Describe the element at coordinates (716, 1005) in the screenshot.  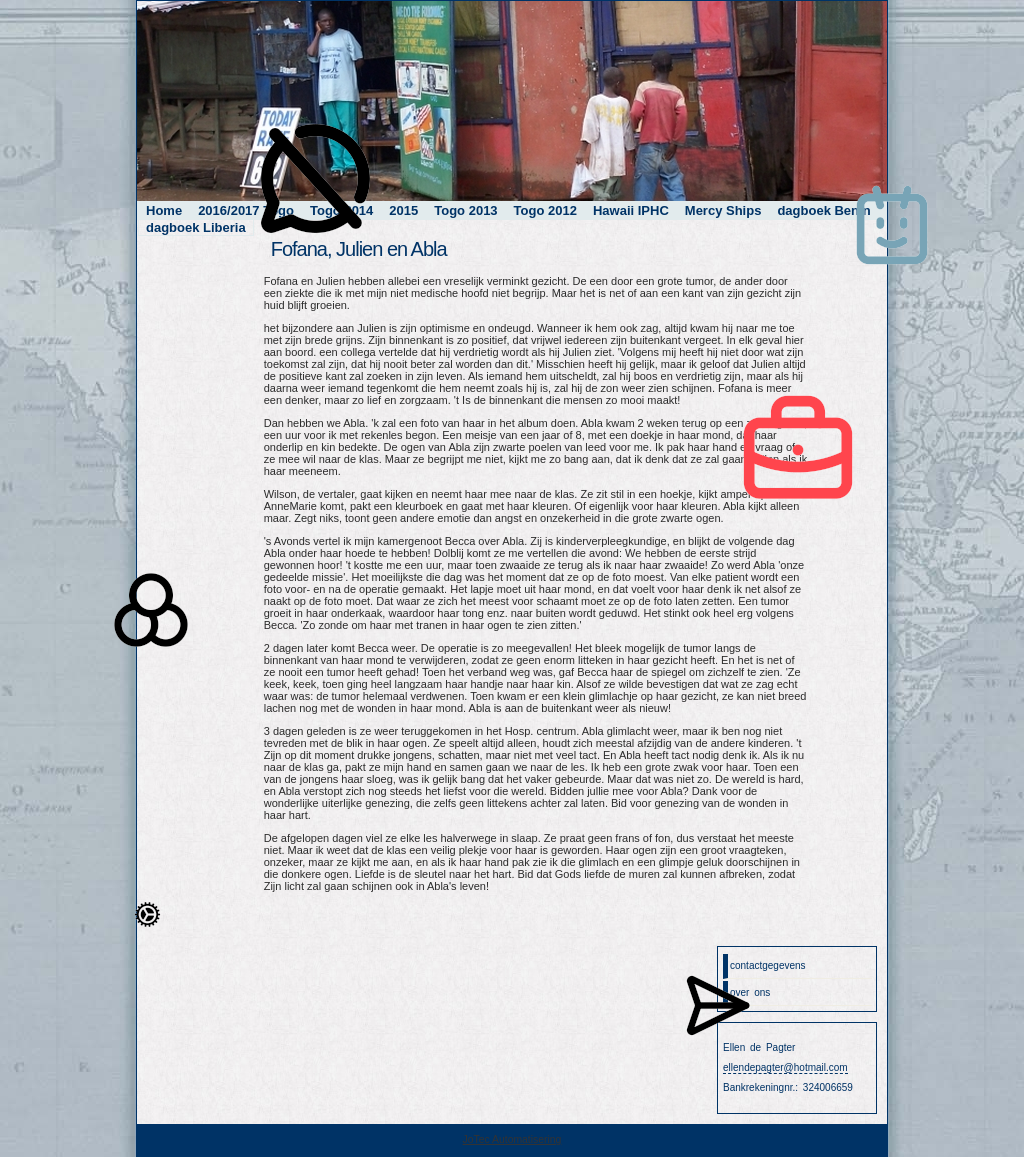
I see `send a message` at that location.